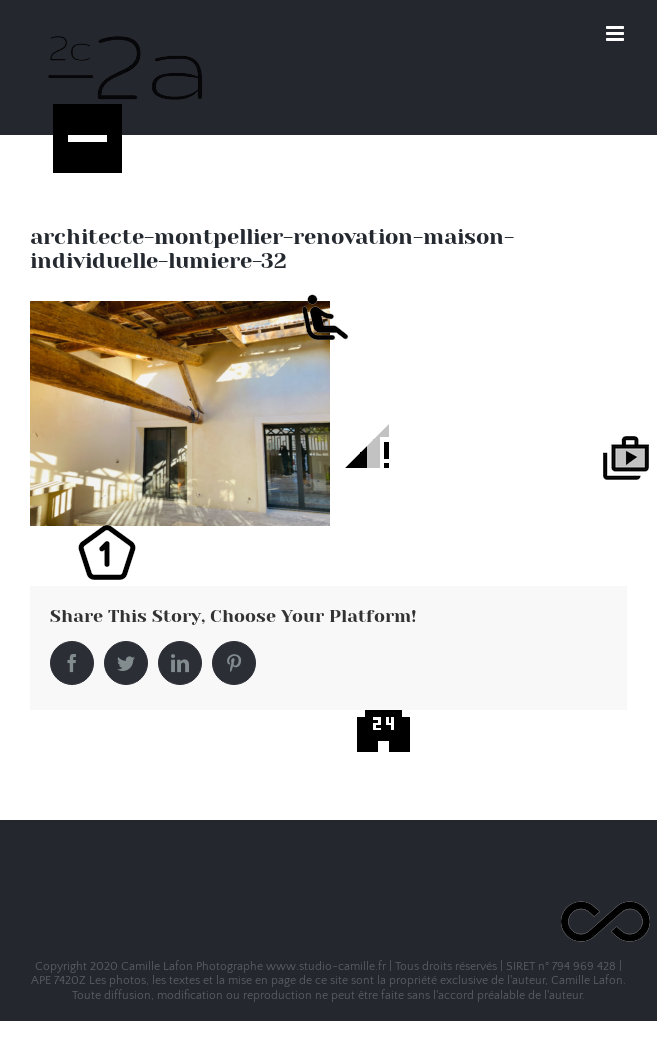  Describe the element at coordinates (87, 138) in the screenshot. I see `indicates partial selection in a group of items` at that location.